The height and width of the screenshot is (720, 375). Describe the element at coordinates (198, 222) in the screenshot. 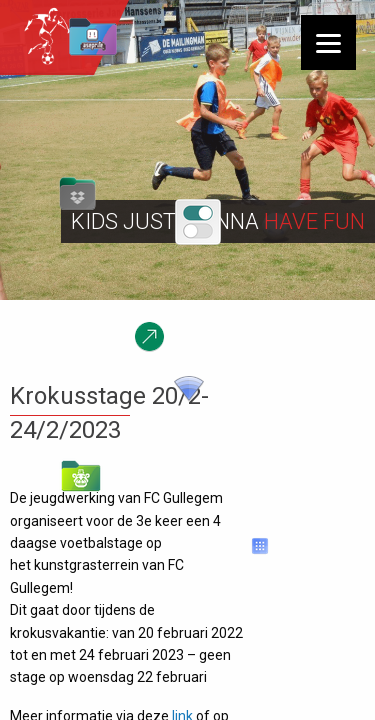

I see `open gnome tweaks settings application` at that location.